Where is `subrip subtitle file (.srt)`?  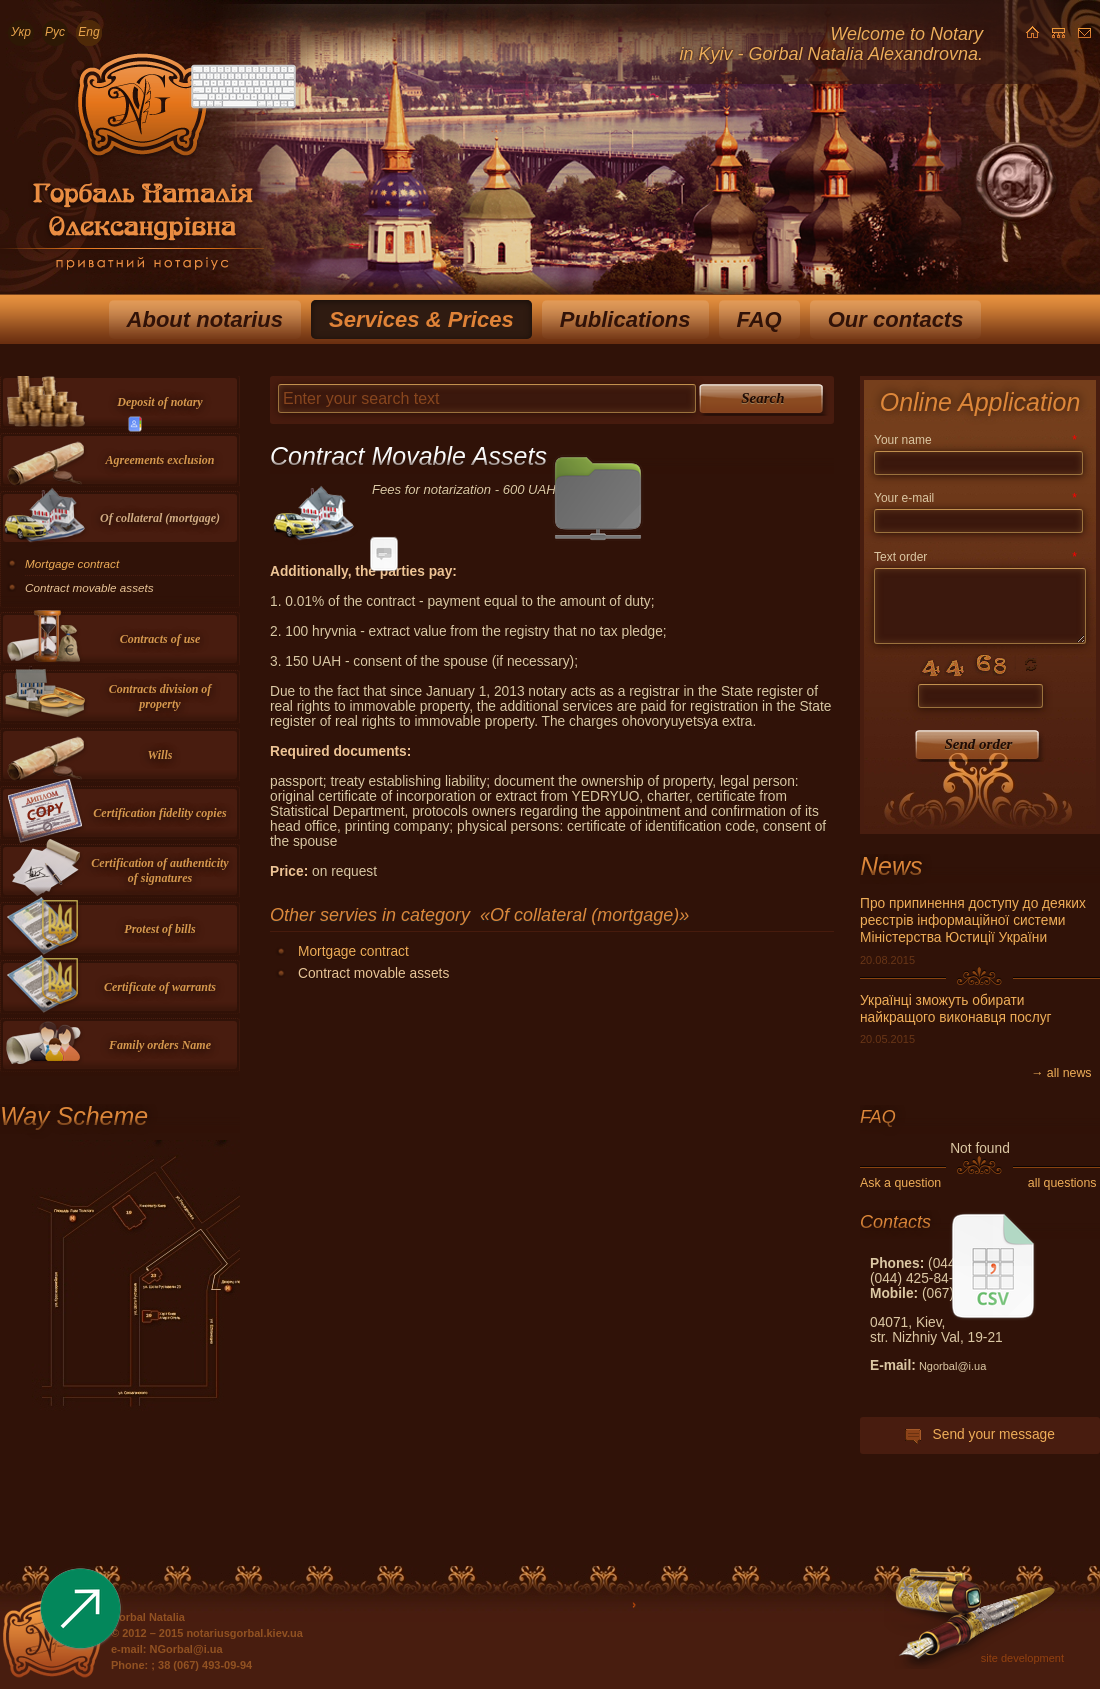 subrip subtitle file (.srt) is located at coordinates (384, 554).